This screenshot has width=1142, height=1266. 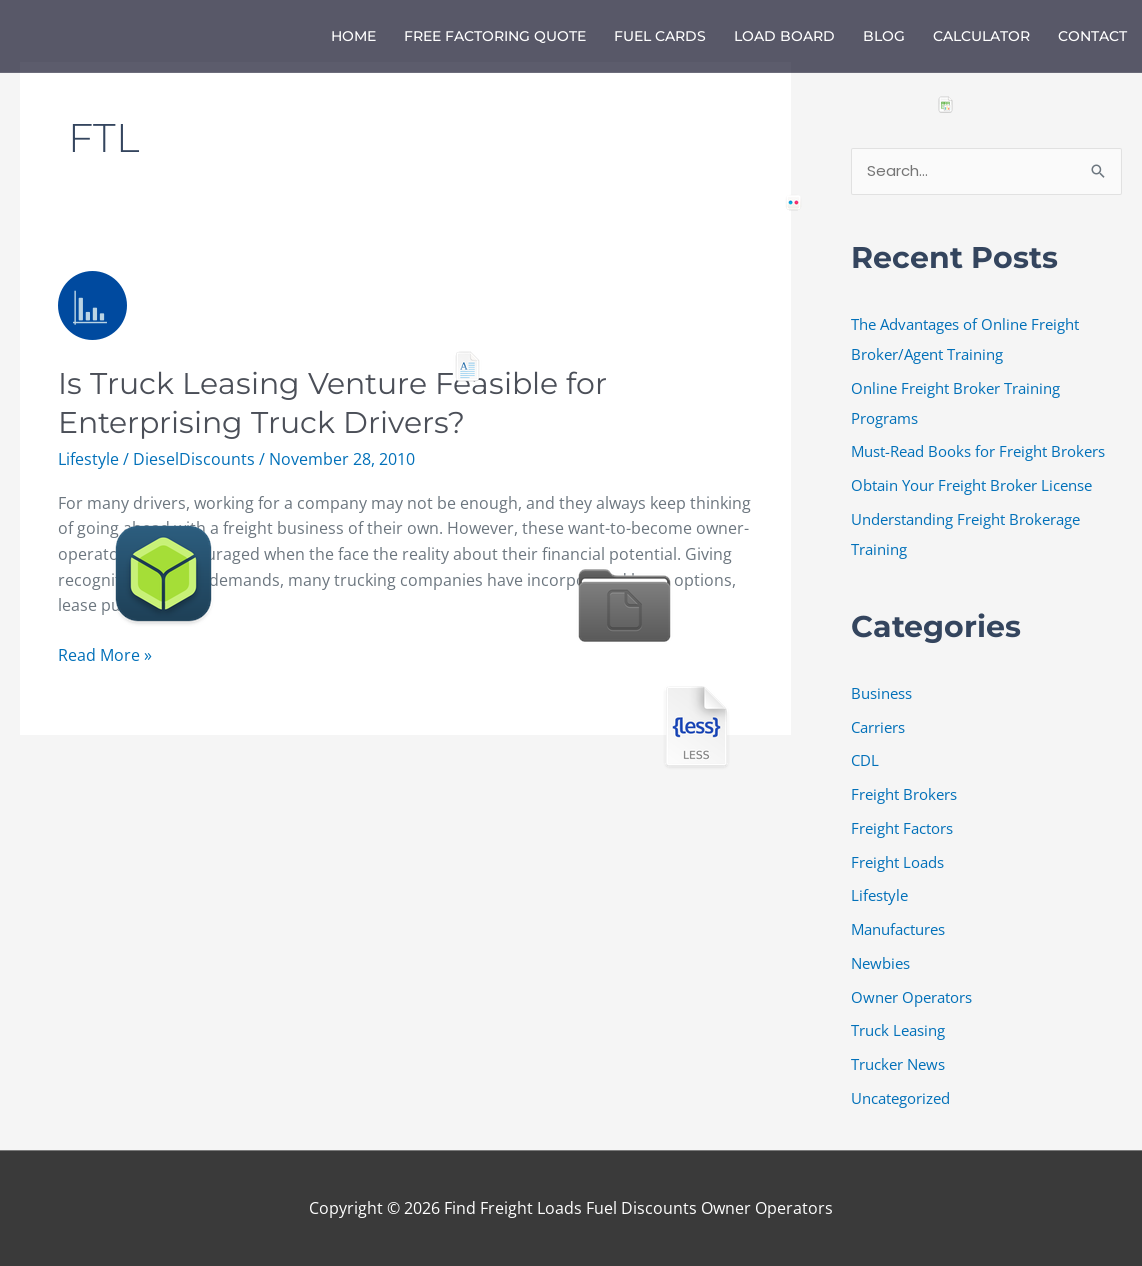 I want to click on open a text document file, so click(x=467, y=366).